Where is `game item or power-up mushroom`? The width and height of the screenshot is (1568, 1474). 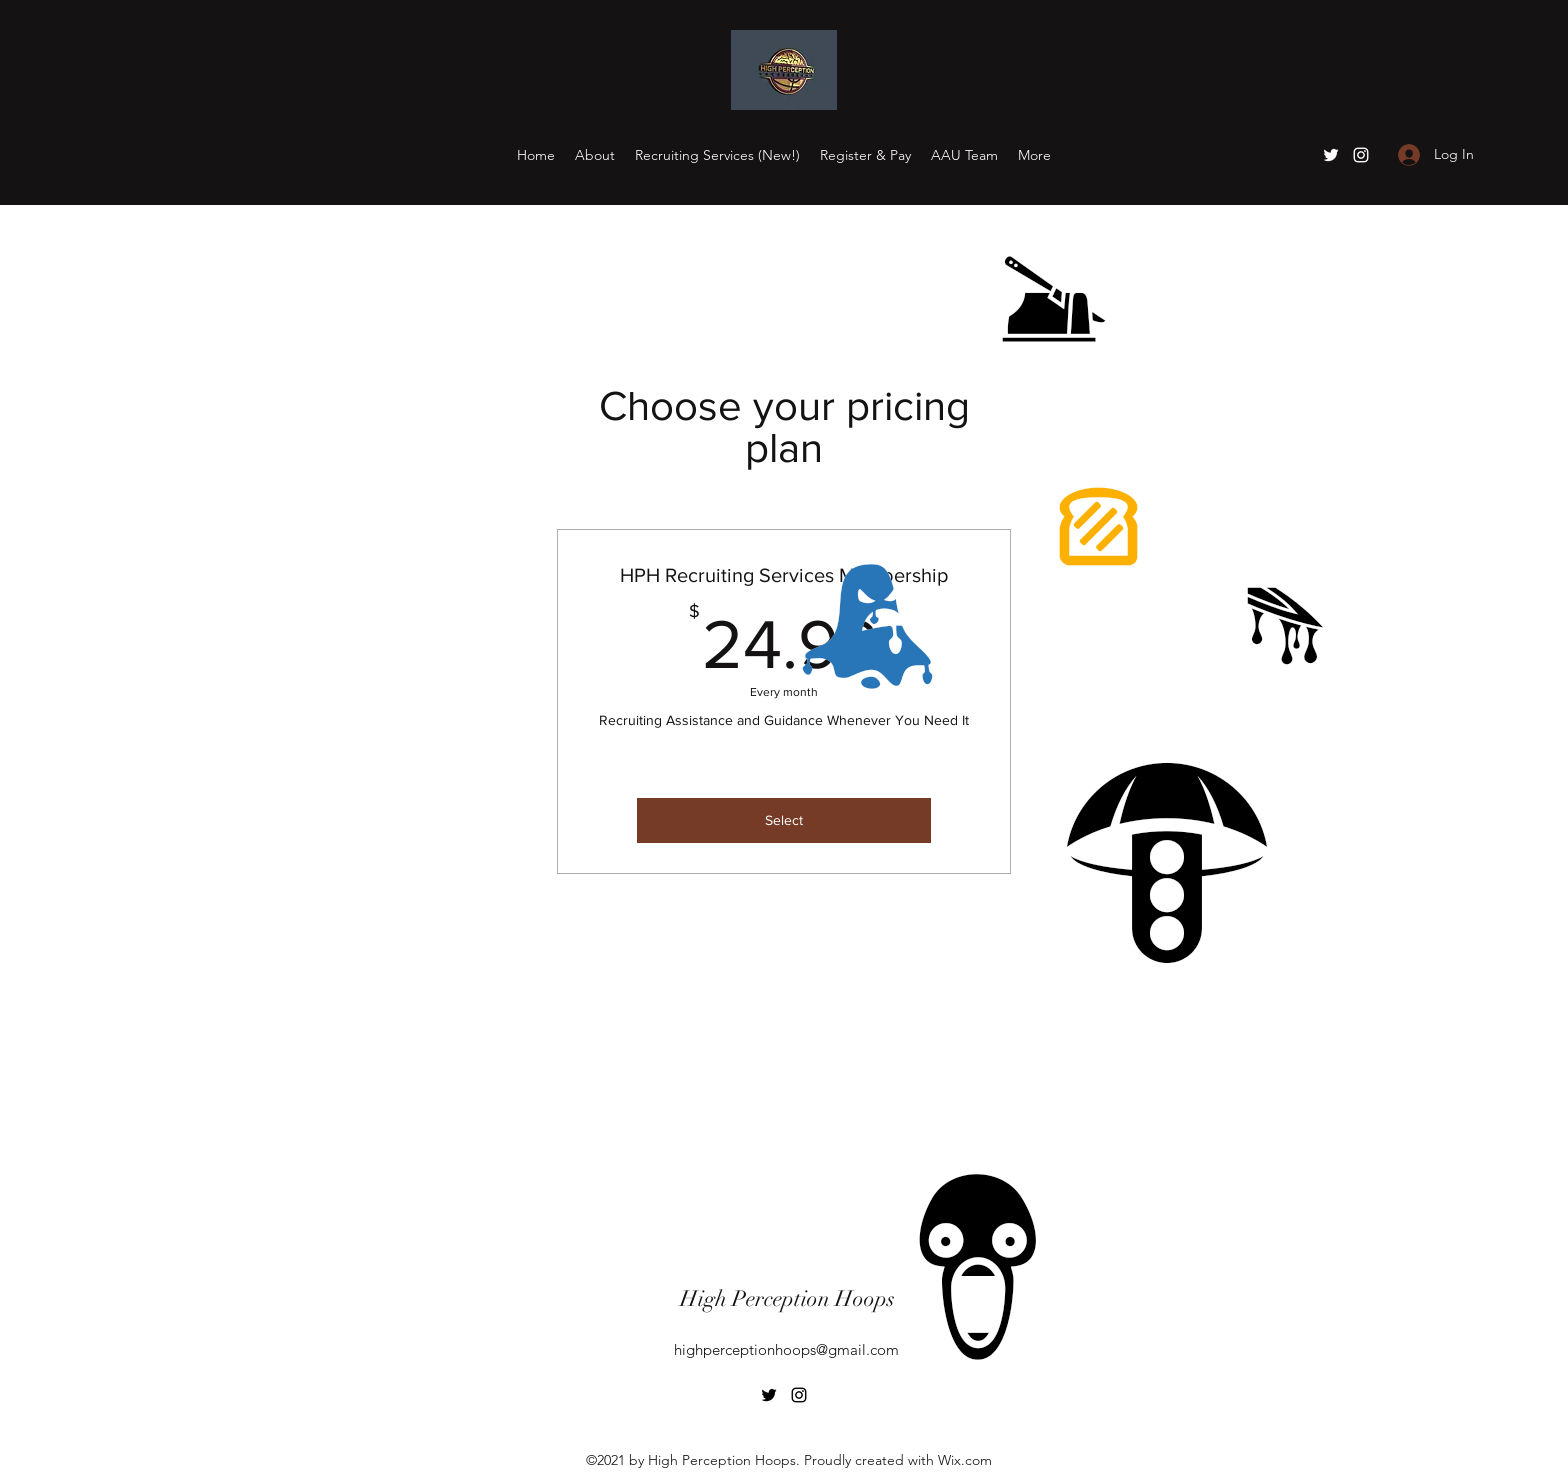 game item or power-up mushroom is located at coordinates (1167, 863).